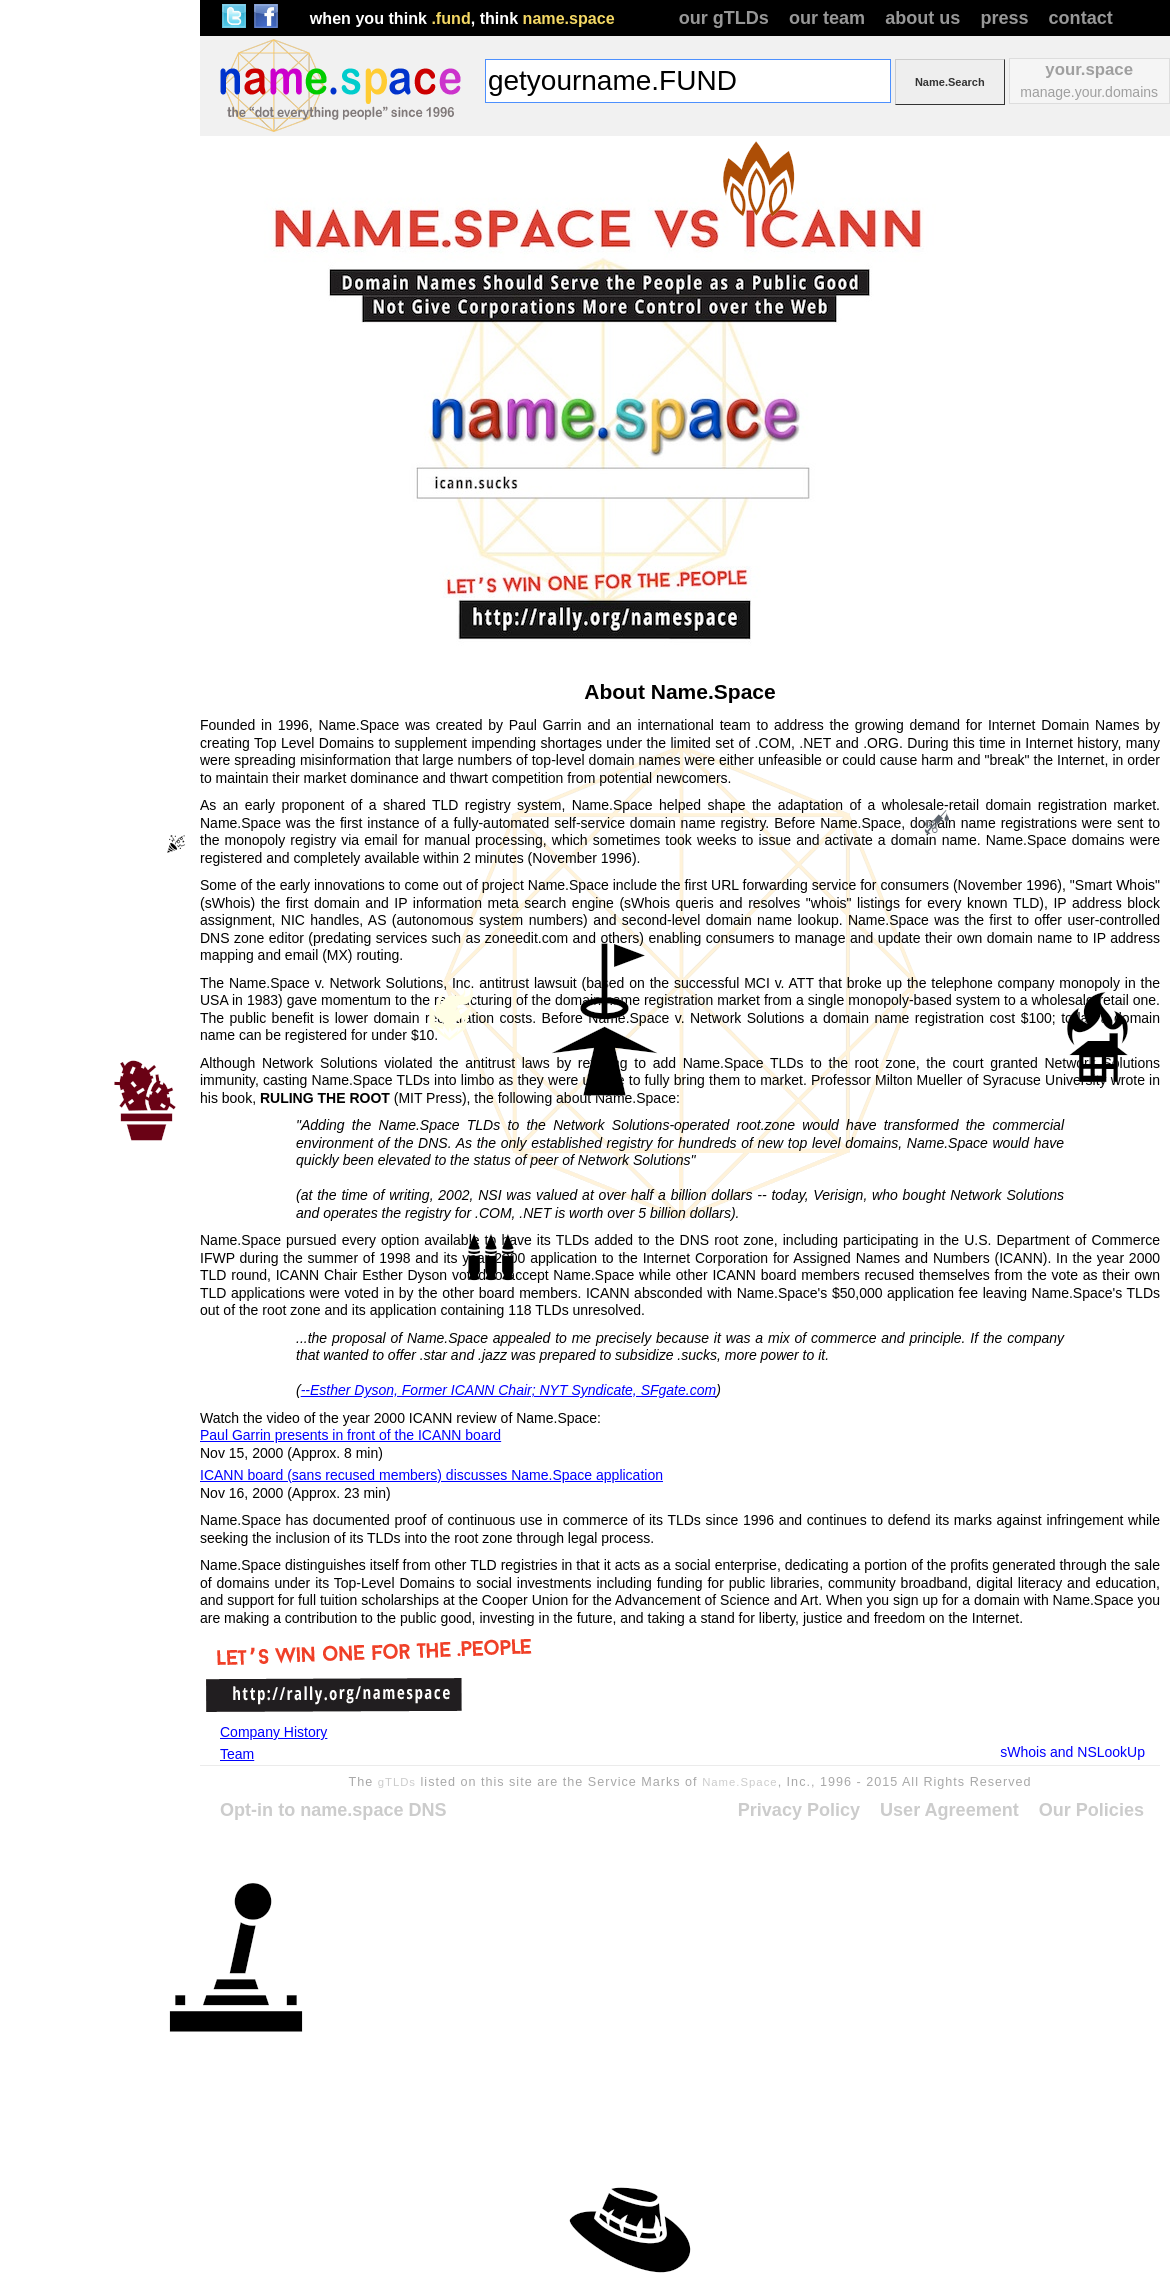  Describe the element at coordinates (146, 1100) in the screenshot. I see `decorative plant or garden category indicator` at that location.